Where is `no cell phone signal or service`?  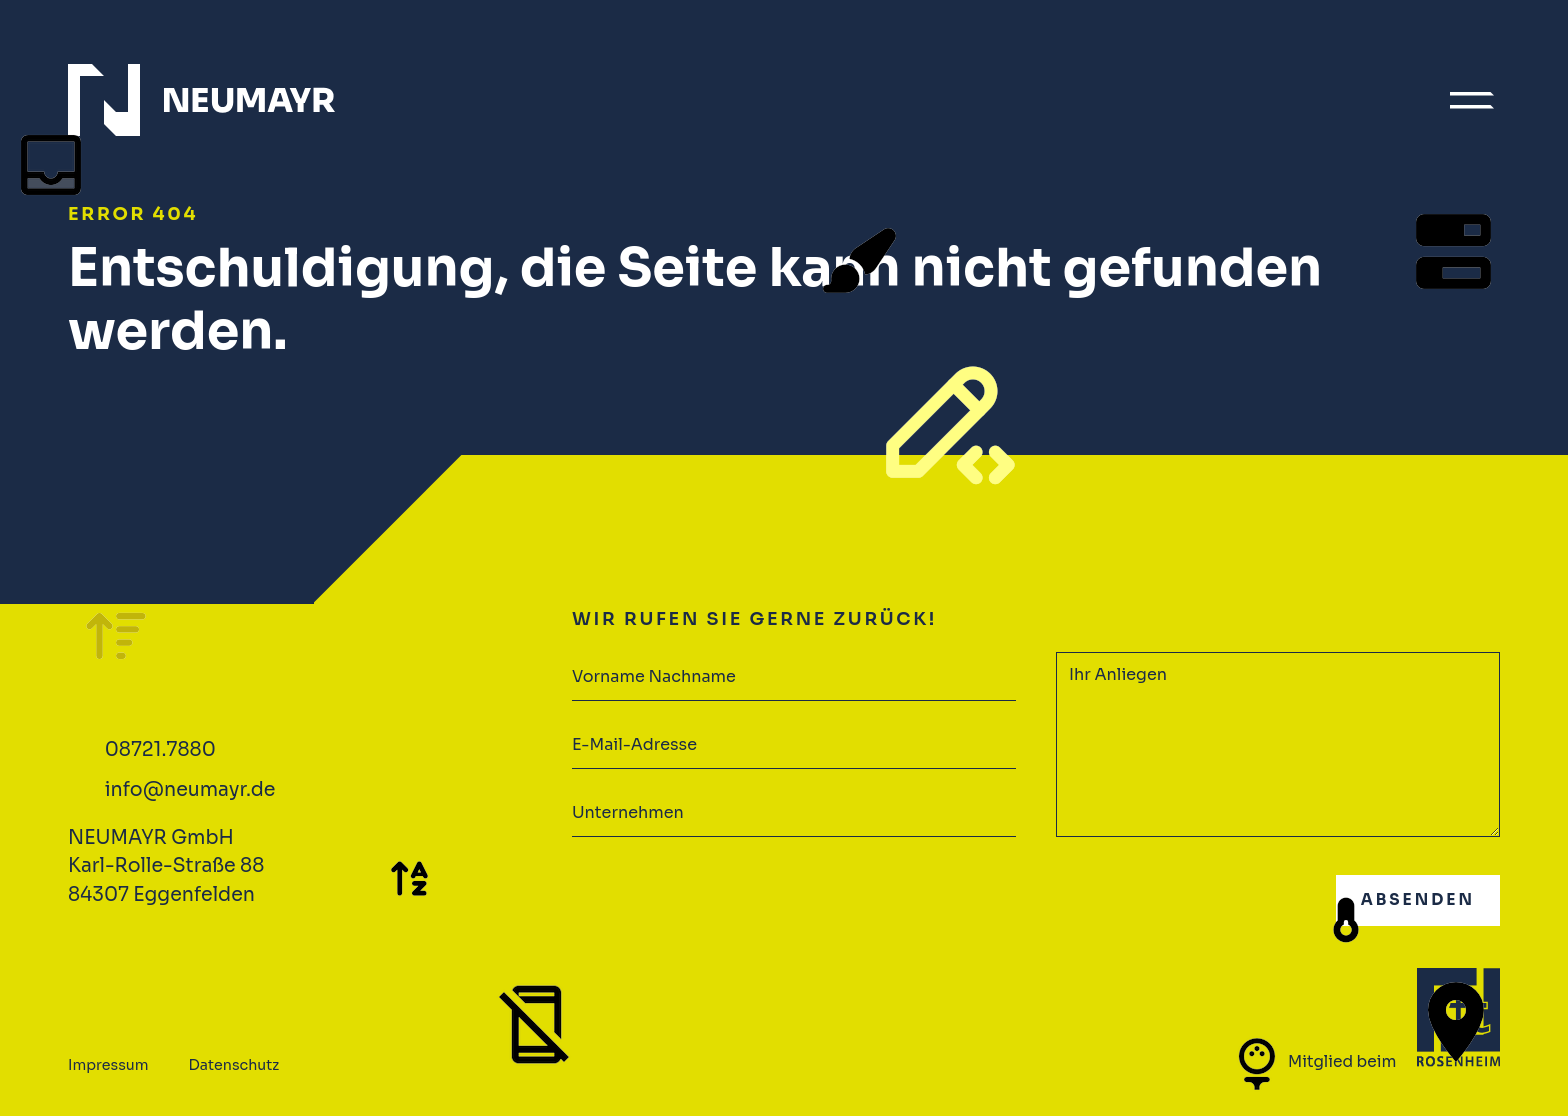
no cell phone signal or service is located at coordinates (536, 1024).